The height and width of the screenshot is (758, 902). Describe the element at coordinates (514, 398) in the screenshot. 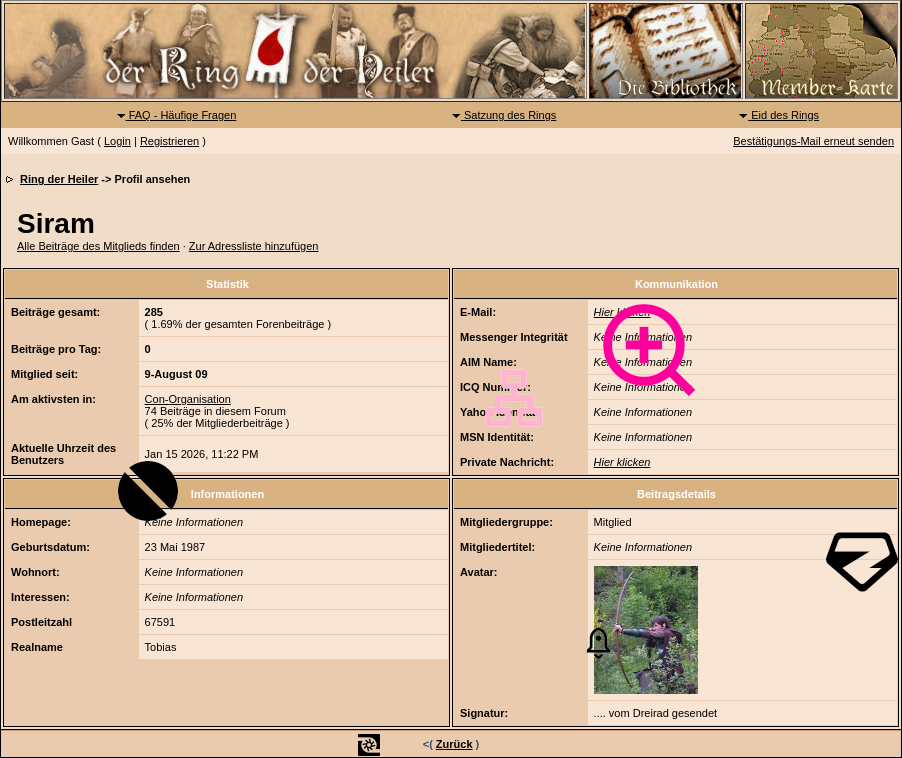

I see `view organization hierarchy` at that location.